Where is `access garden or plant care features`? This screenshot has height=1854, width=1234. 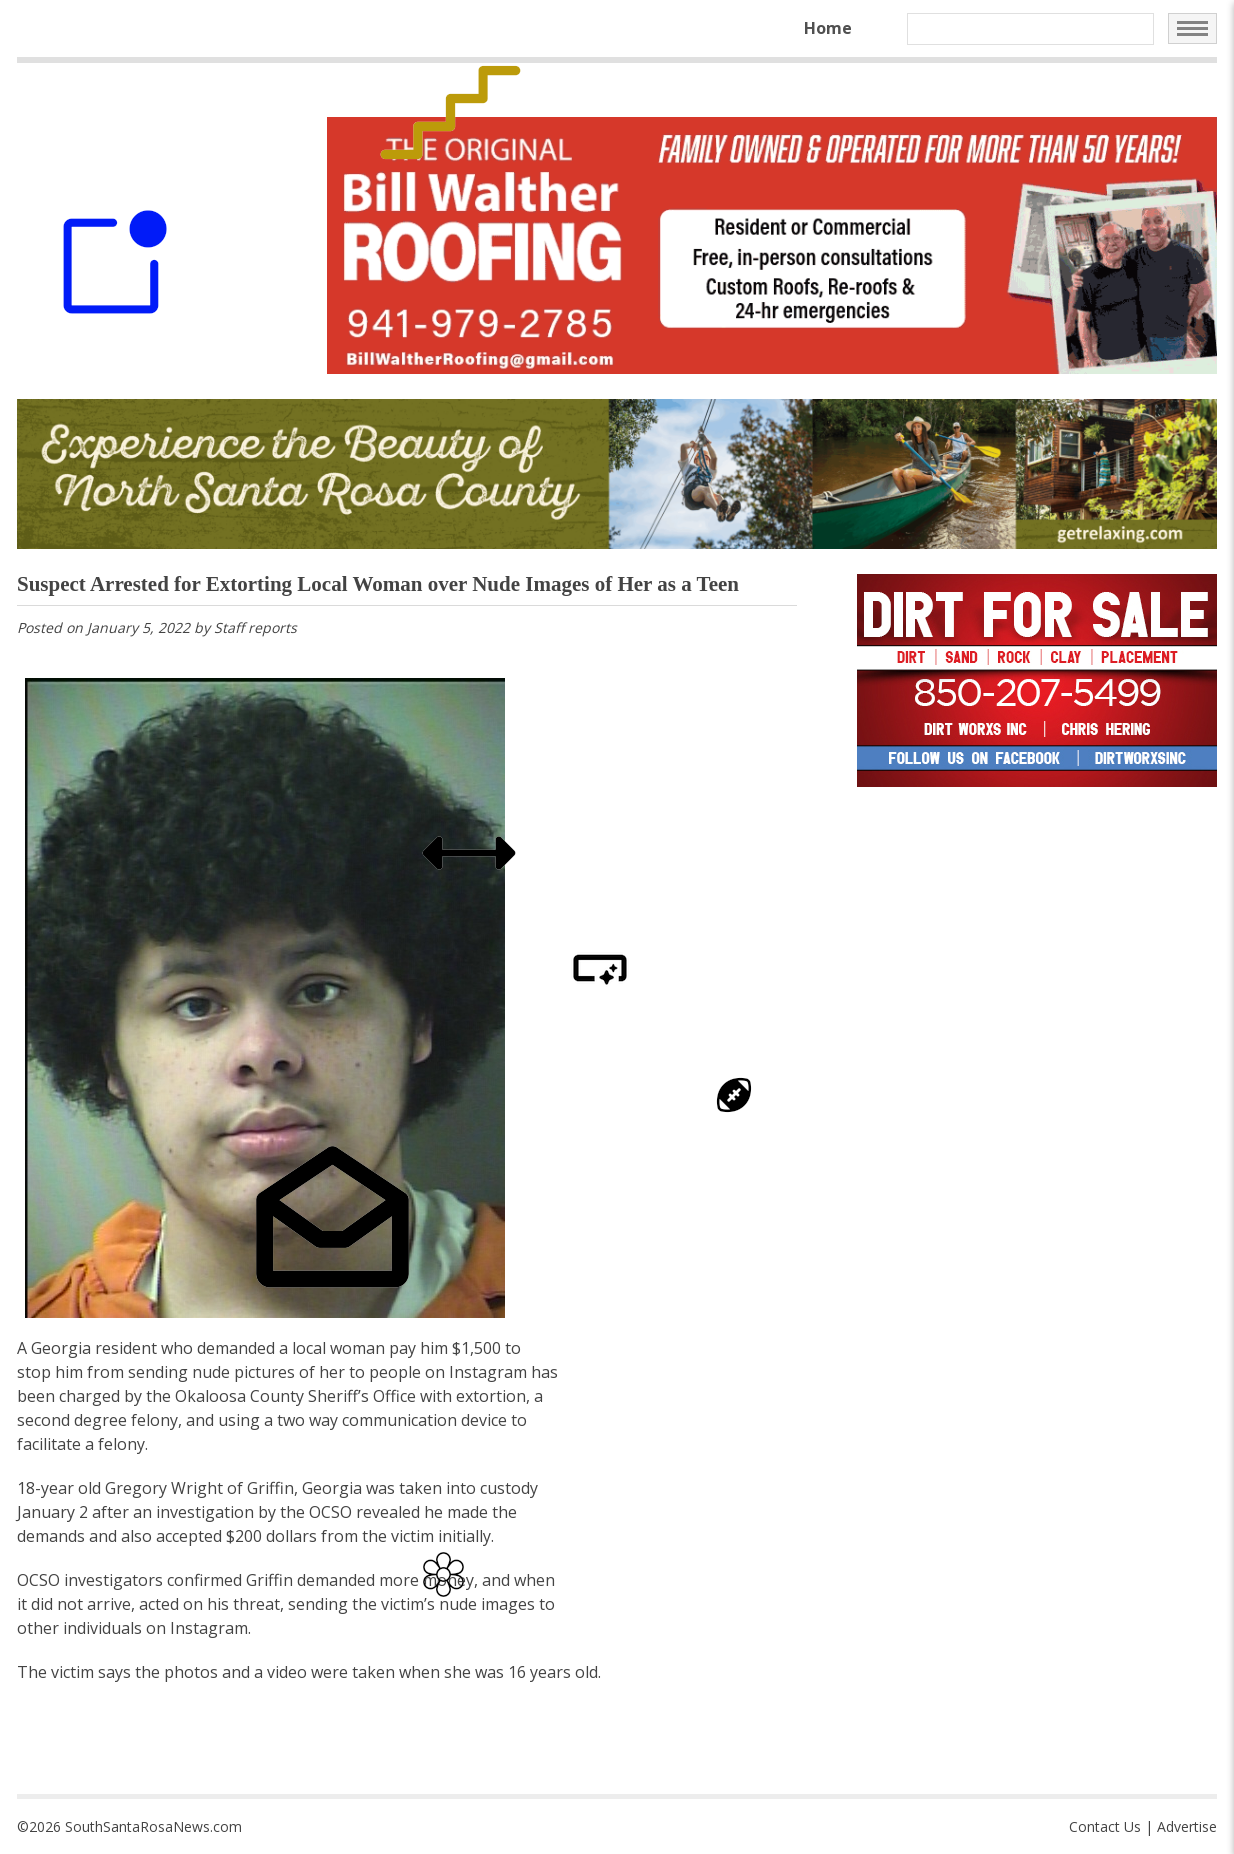 access garden or plant care features is located at coordinates (443, 1574).